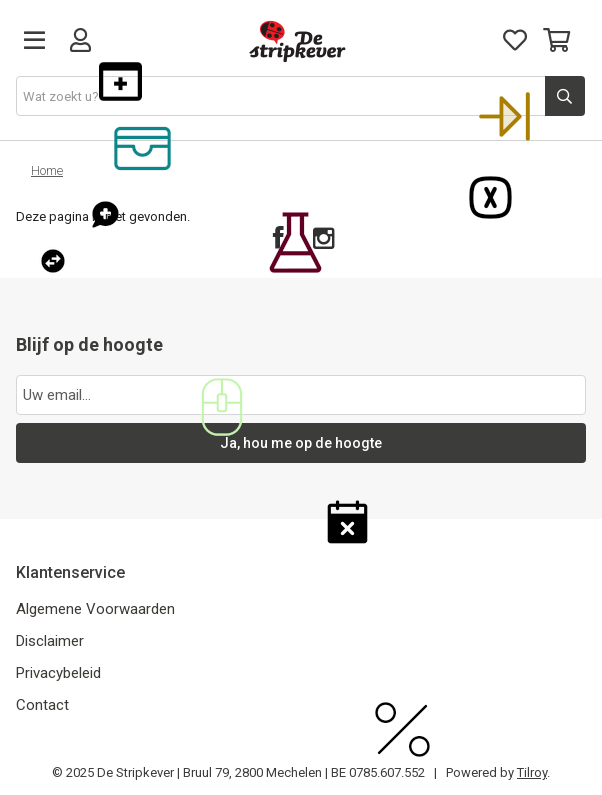 This screenshot has width=602, height=795. I want to click on view discount or promotional pricing, so click(402, 729).